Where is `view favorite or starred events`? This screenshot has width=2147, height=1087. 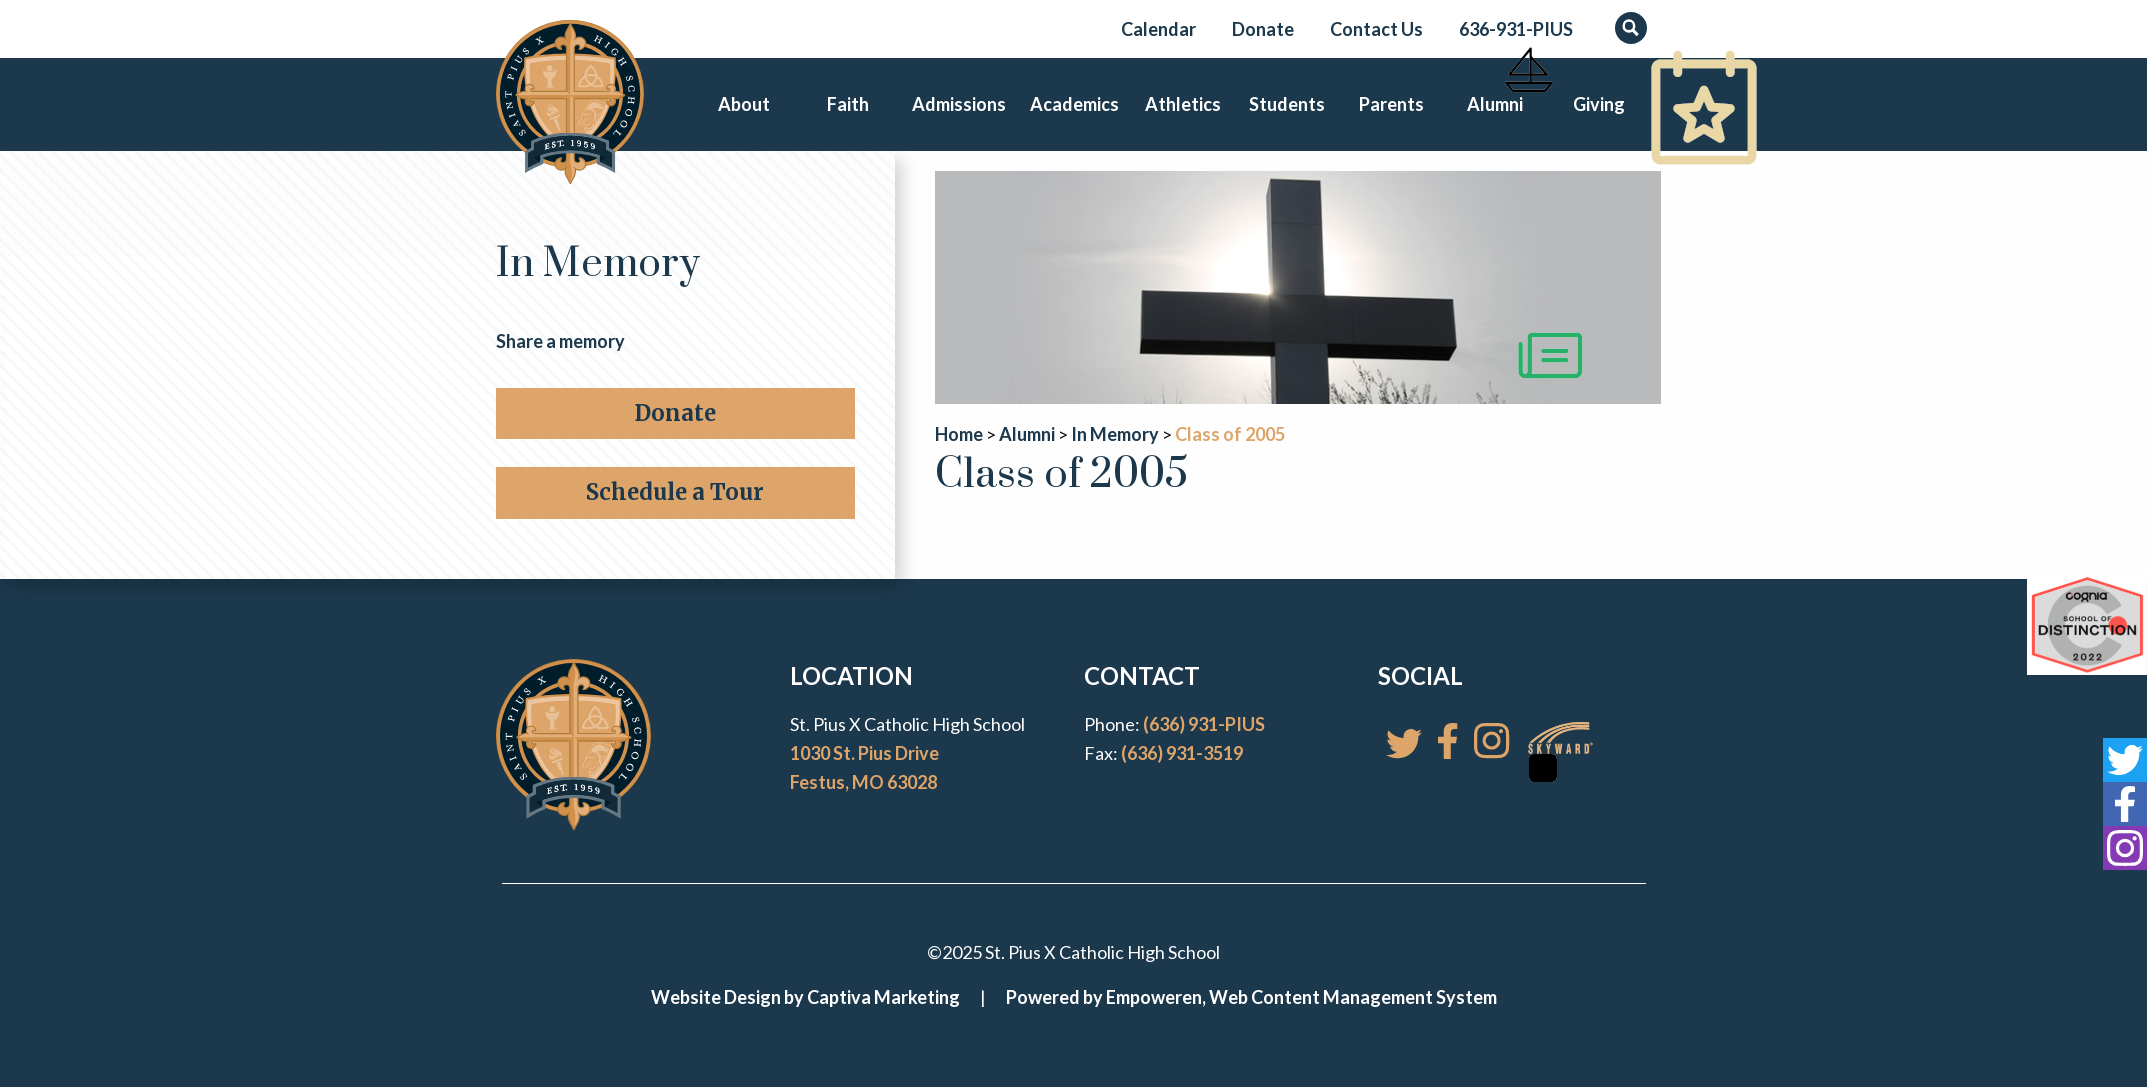
view favorite or starred events is located at coordinates (1704, 112).